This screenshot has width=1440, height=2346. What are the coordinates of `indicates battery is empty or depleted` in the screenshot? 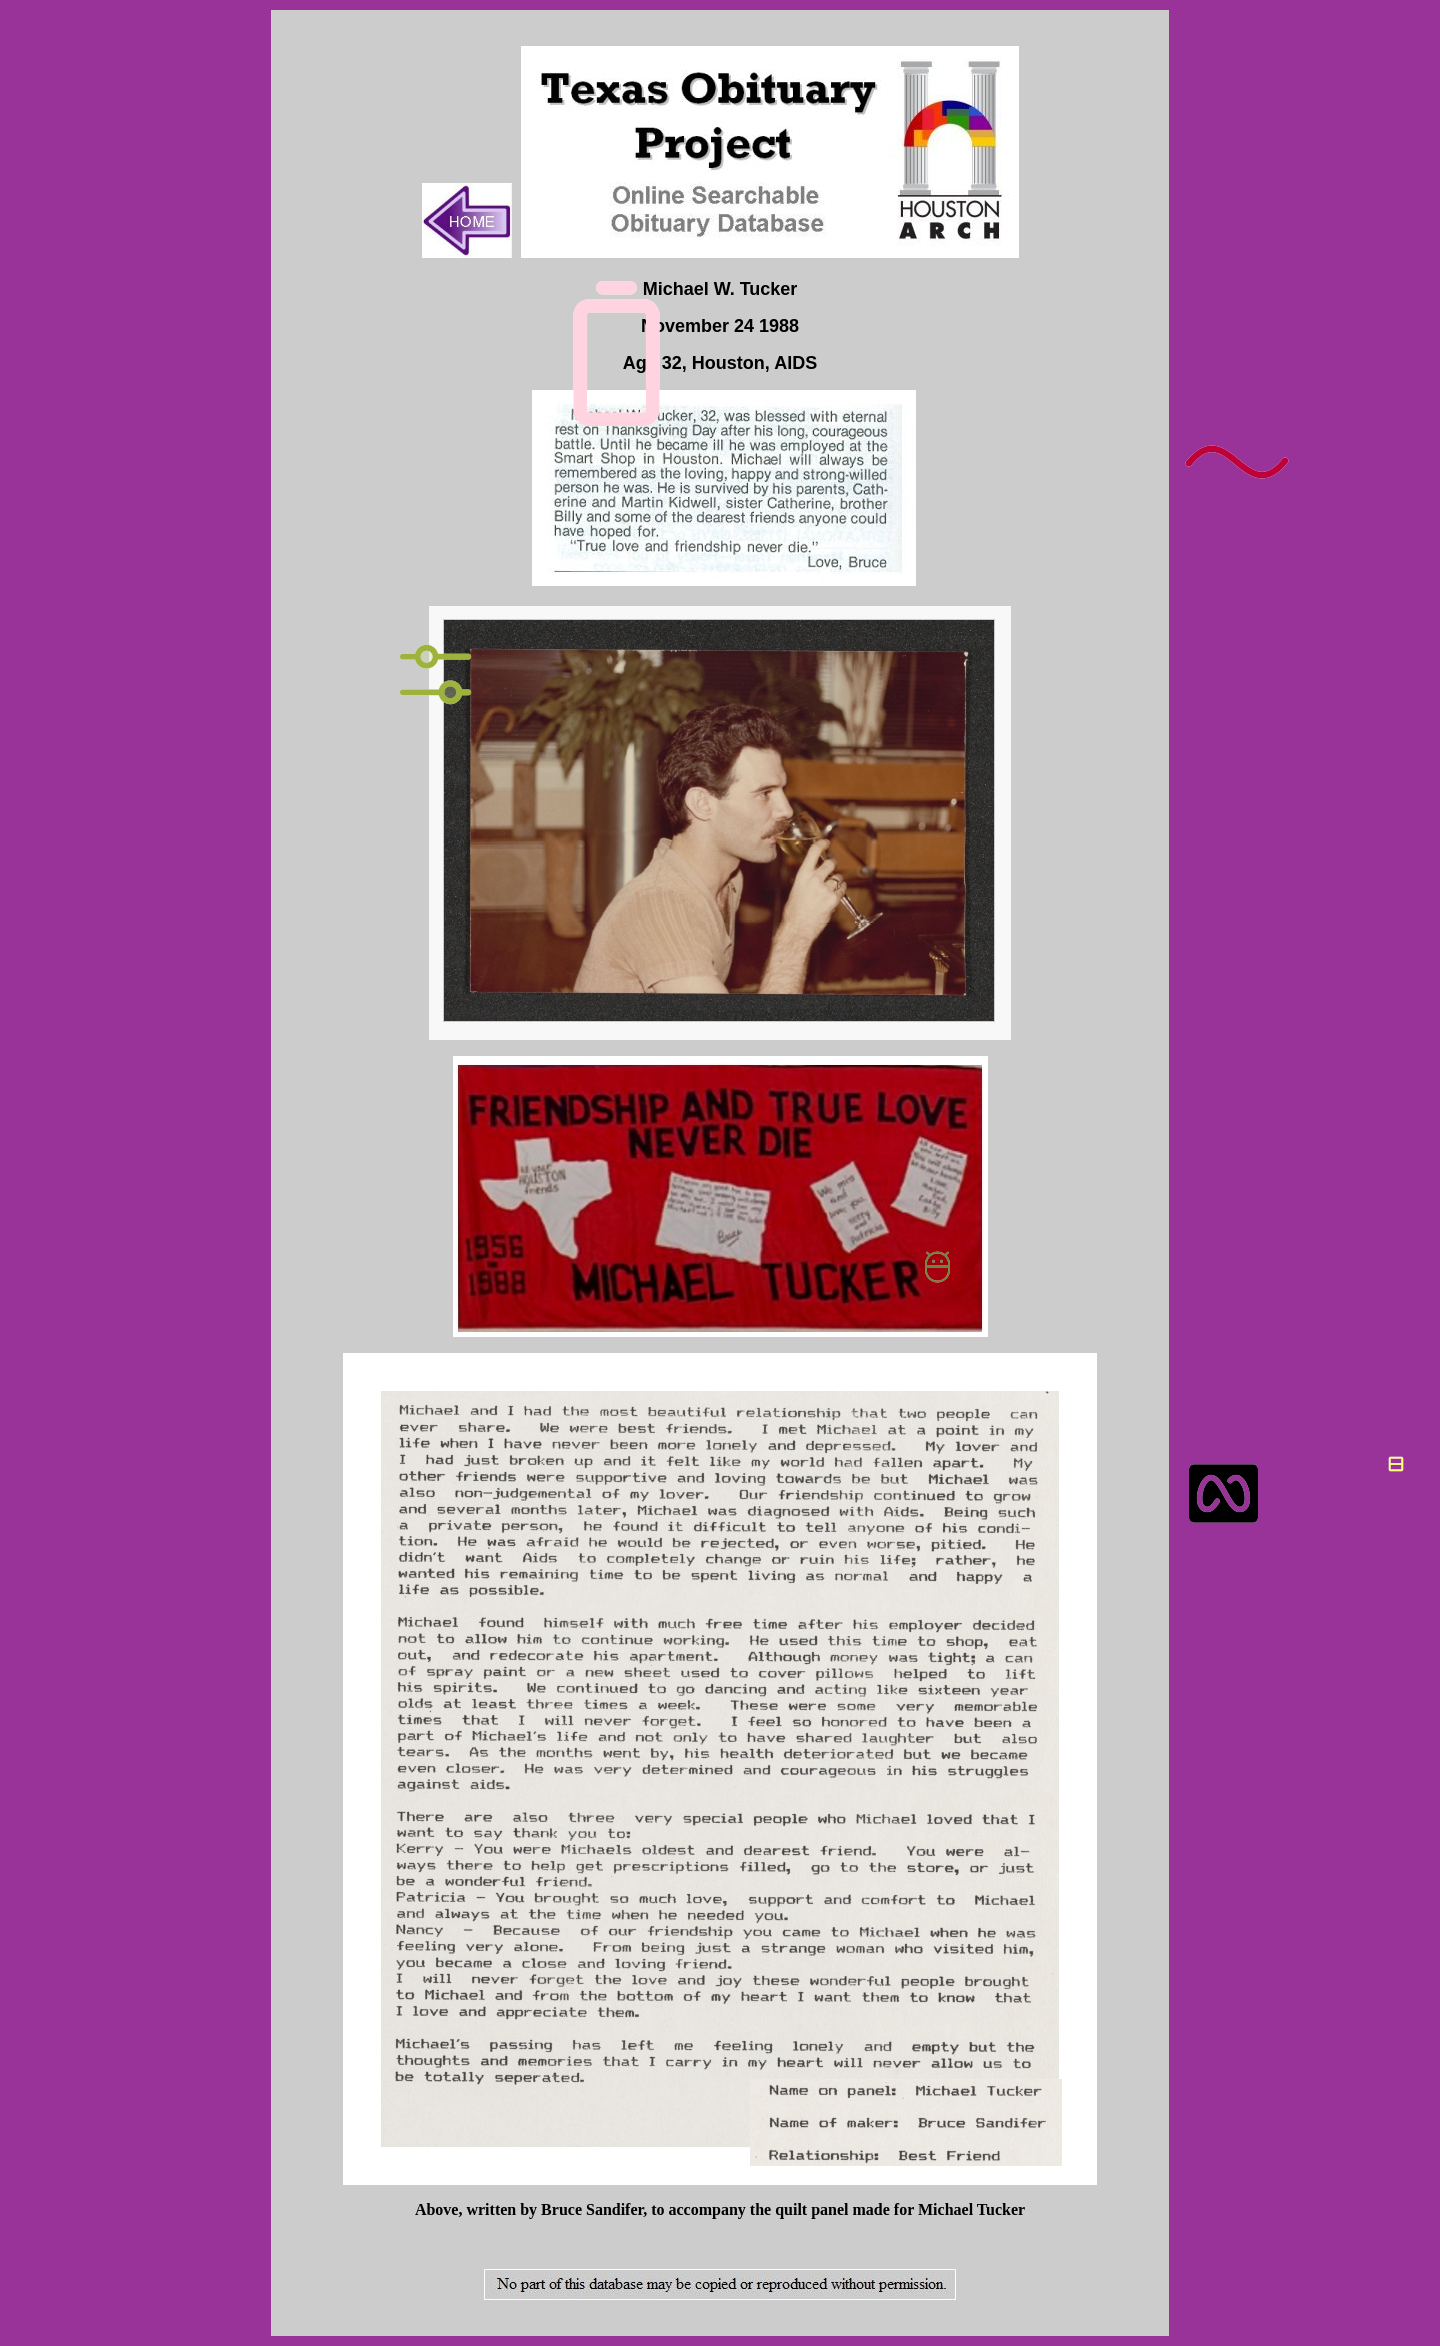 It's located at (616, 353).